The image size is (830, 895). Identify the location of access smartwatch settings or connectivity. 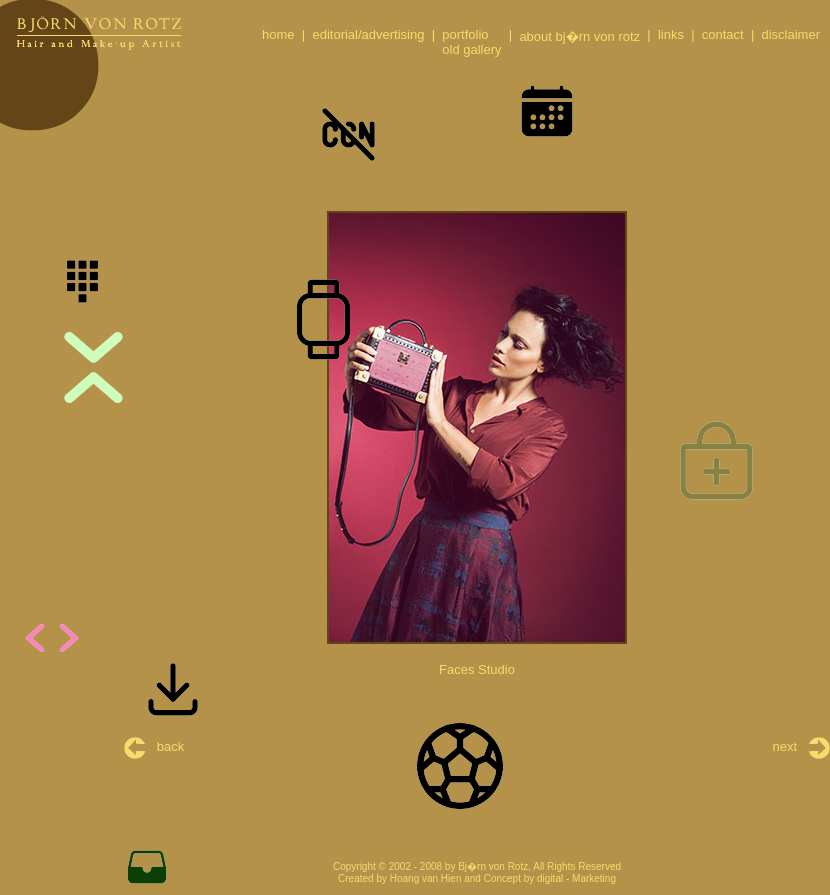
(323, 319).